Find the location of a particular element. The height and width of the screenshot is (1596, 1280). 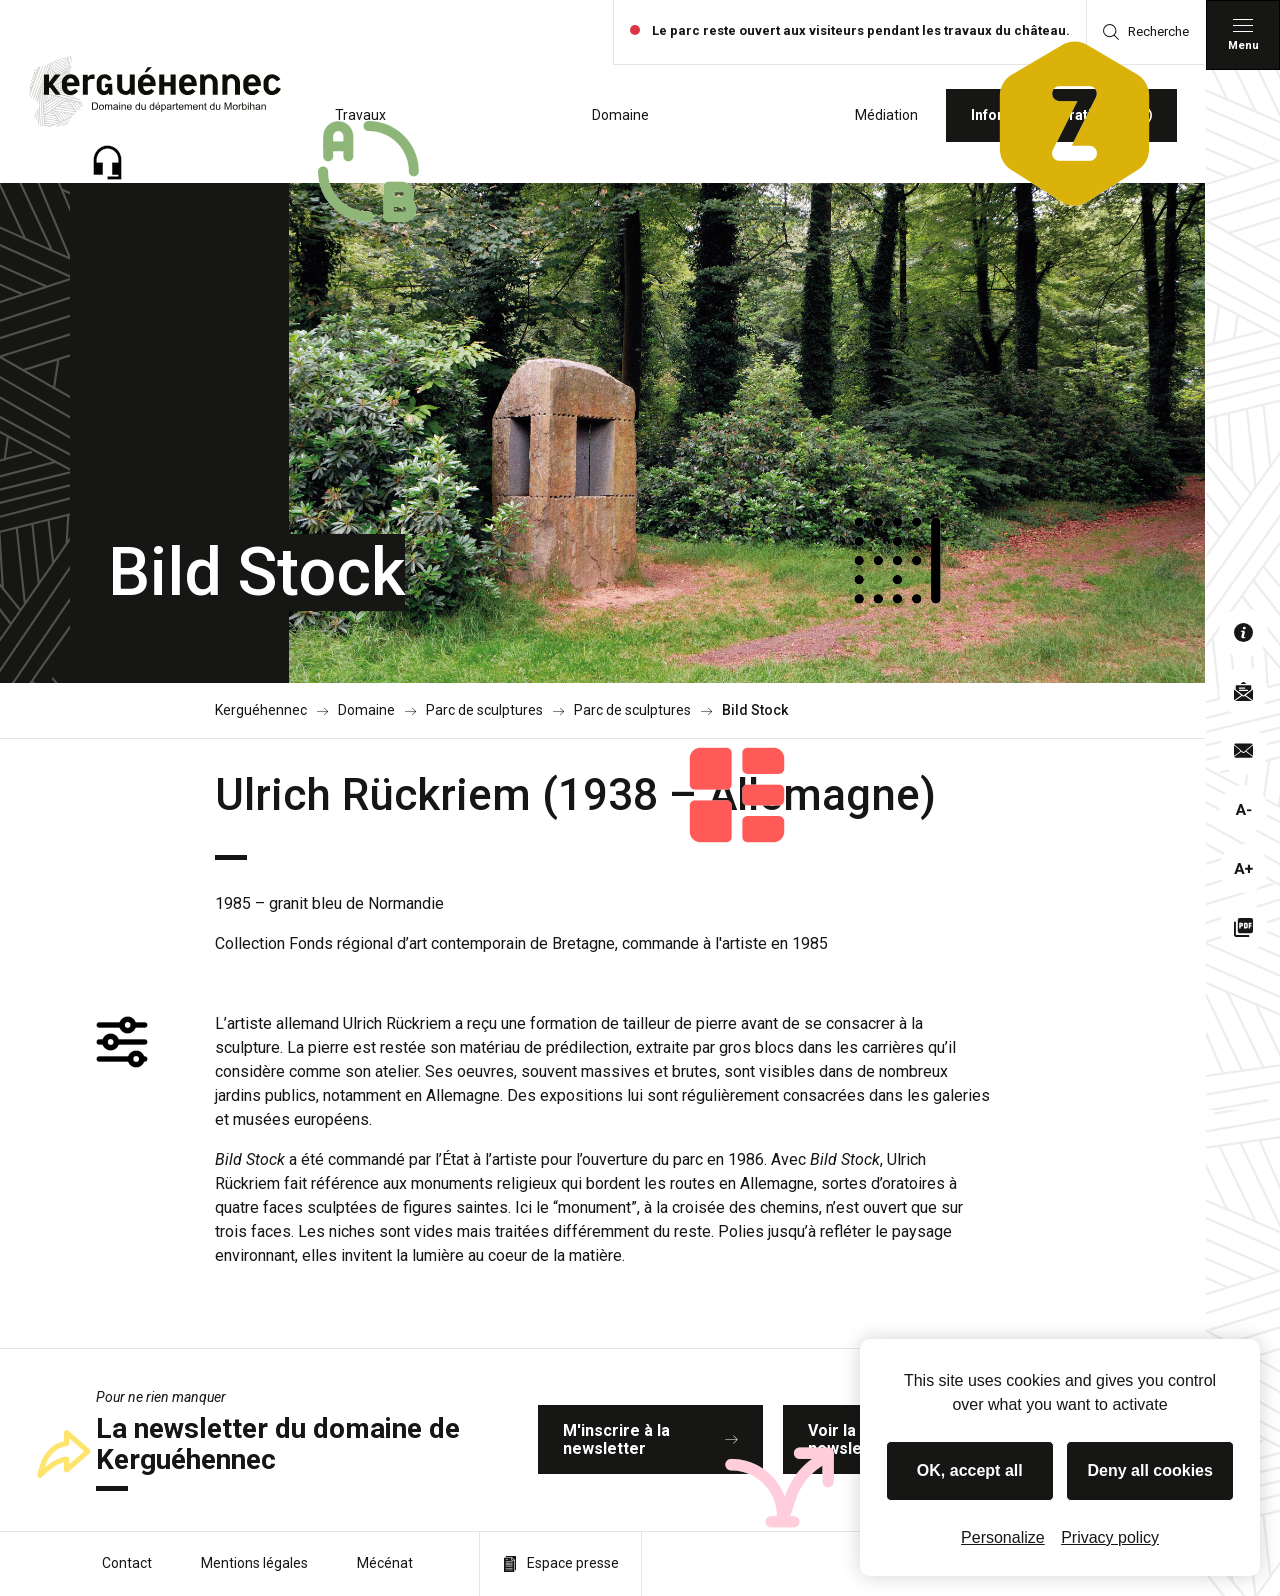

switch between option A and option B is located at coordinates (368, 171).